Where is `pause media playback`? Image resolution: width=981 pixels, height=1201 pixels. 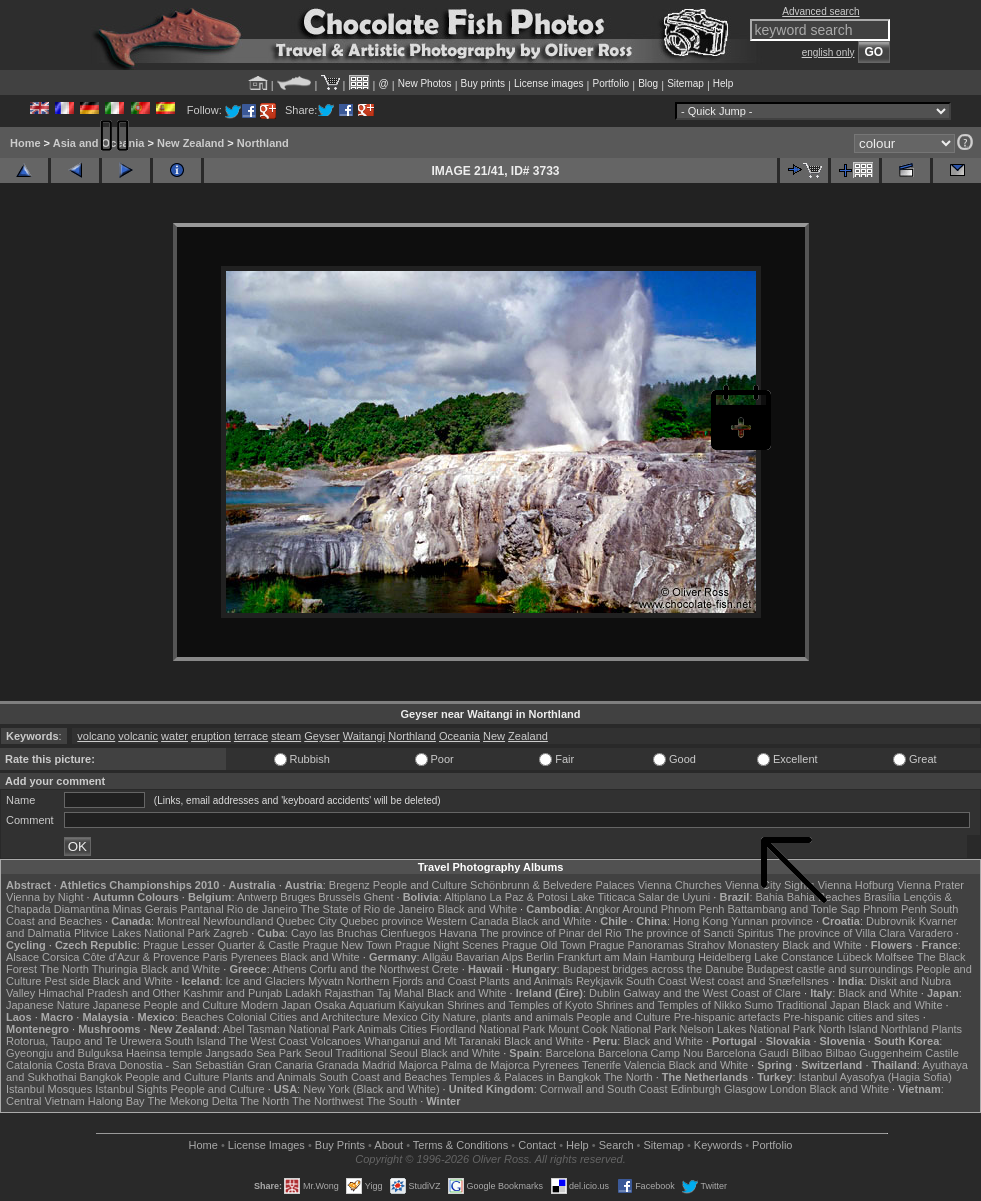 pause media playback is located at coordinates (114, 135).